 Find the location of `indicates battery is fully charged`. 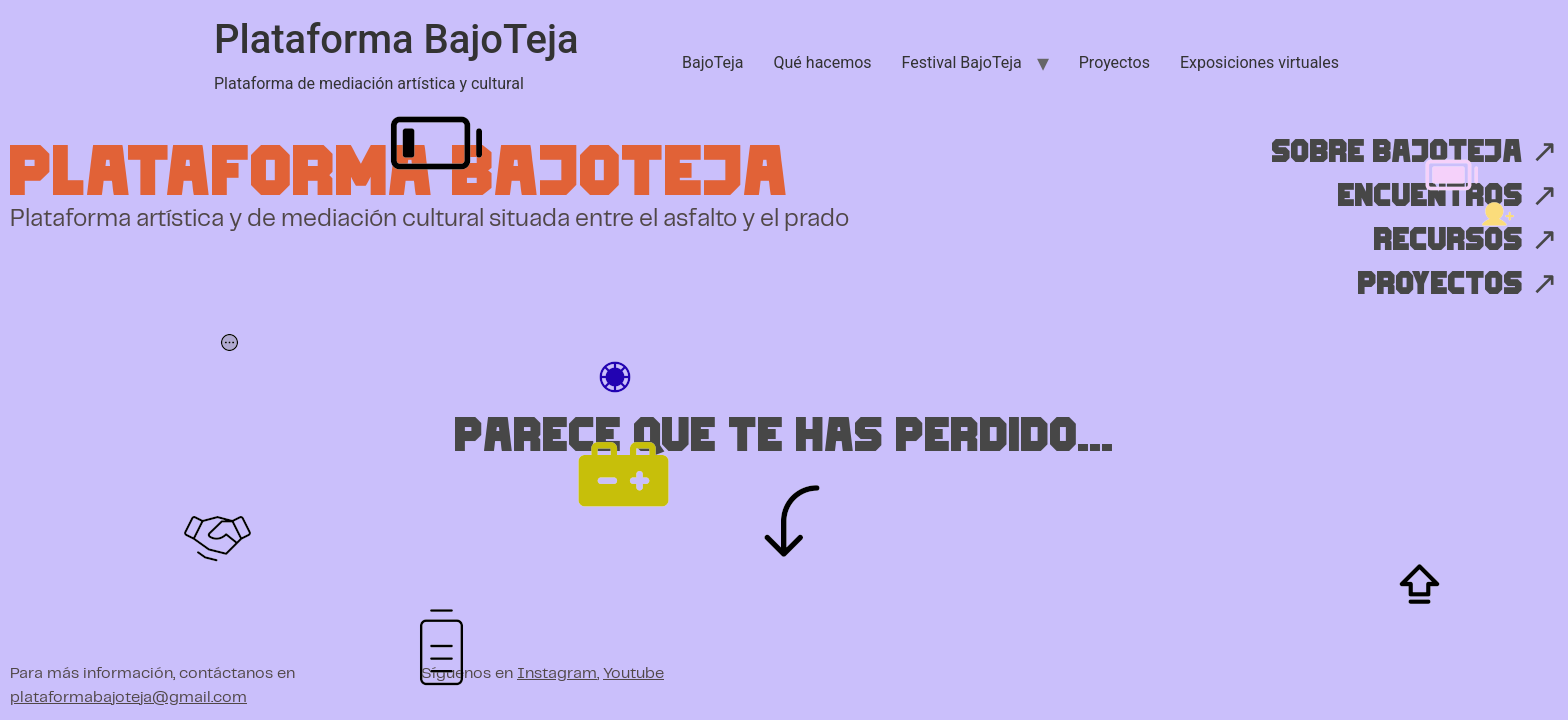

indicates battery is fully charged is located at coordinates (1451, 175).